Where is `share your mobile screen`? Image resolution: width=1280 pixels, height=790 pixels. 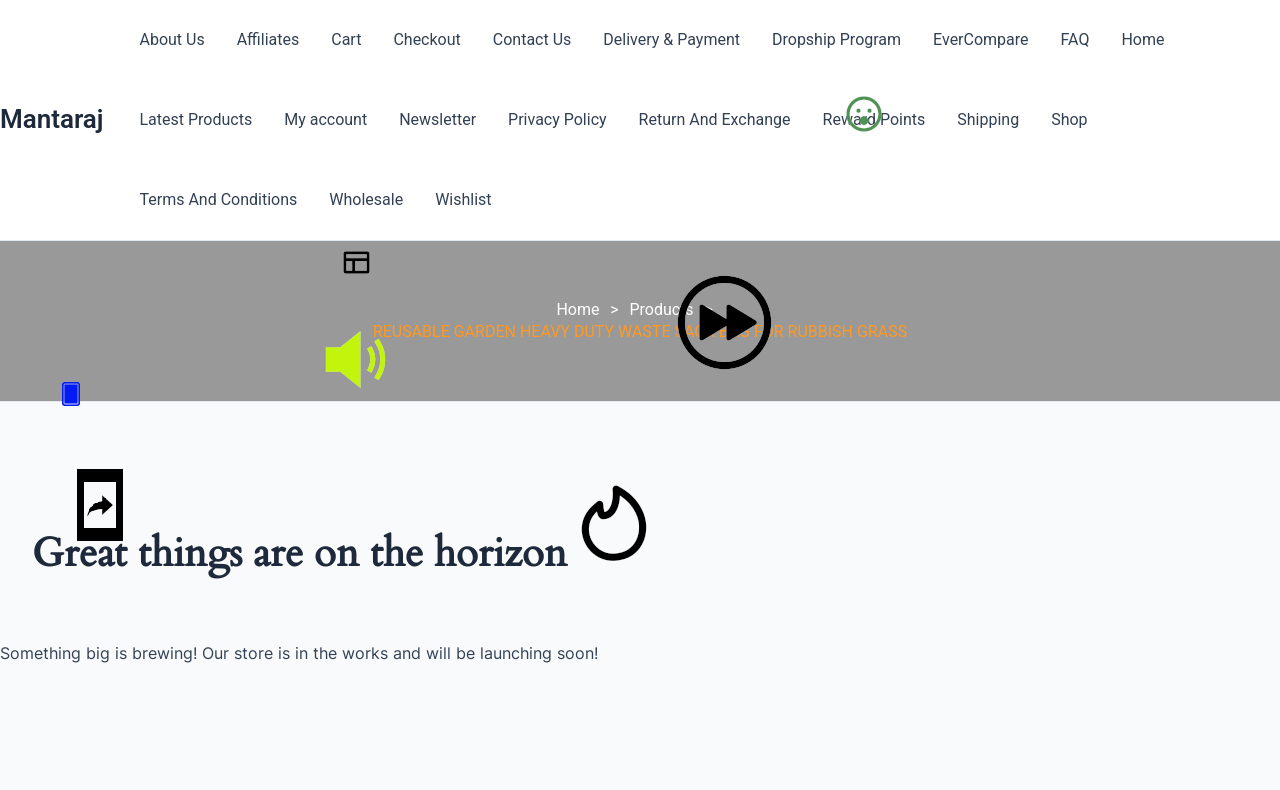
share your mobile screen is located at coordinates (100, 505).